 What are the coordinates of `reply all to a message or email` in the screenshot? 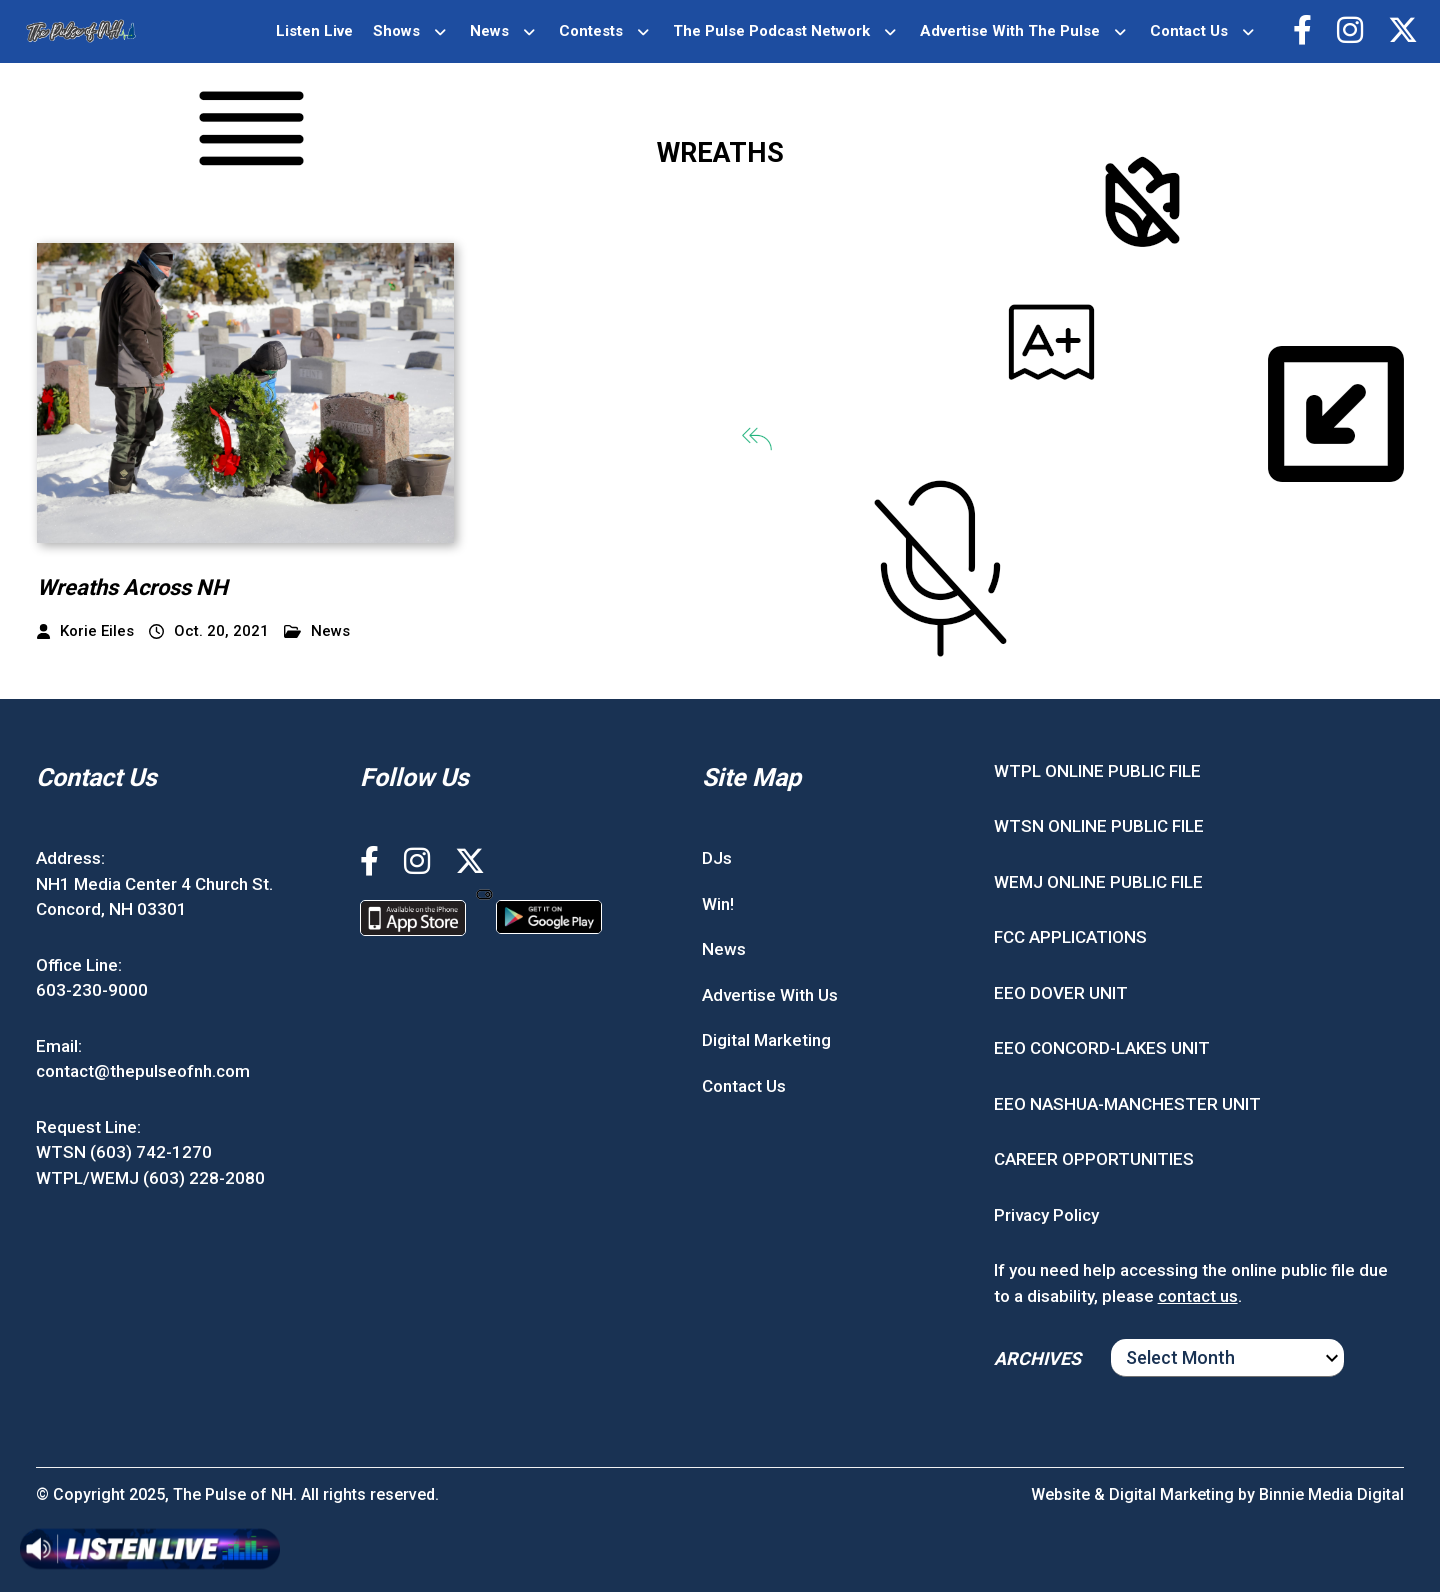 It's located at (757, 439).